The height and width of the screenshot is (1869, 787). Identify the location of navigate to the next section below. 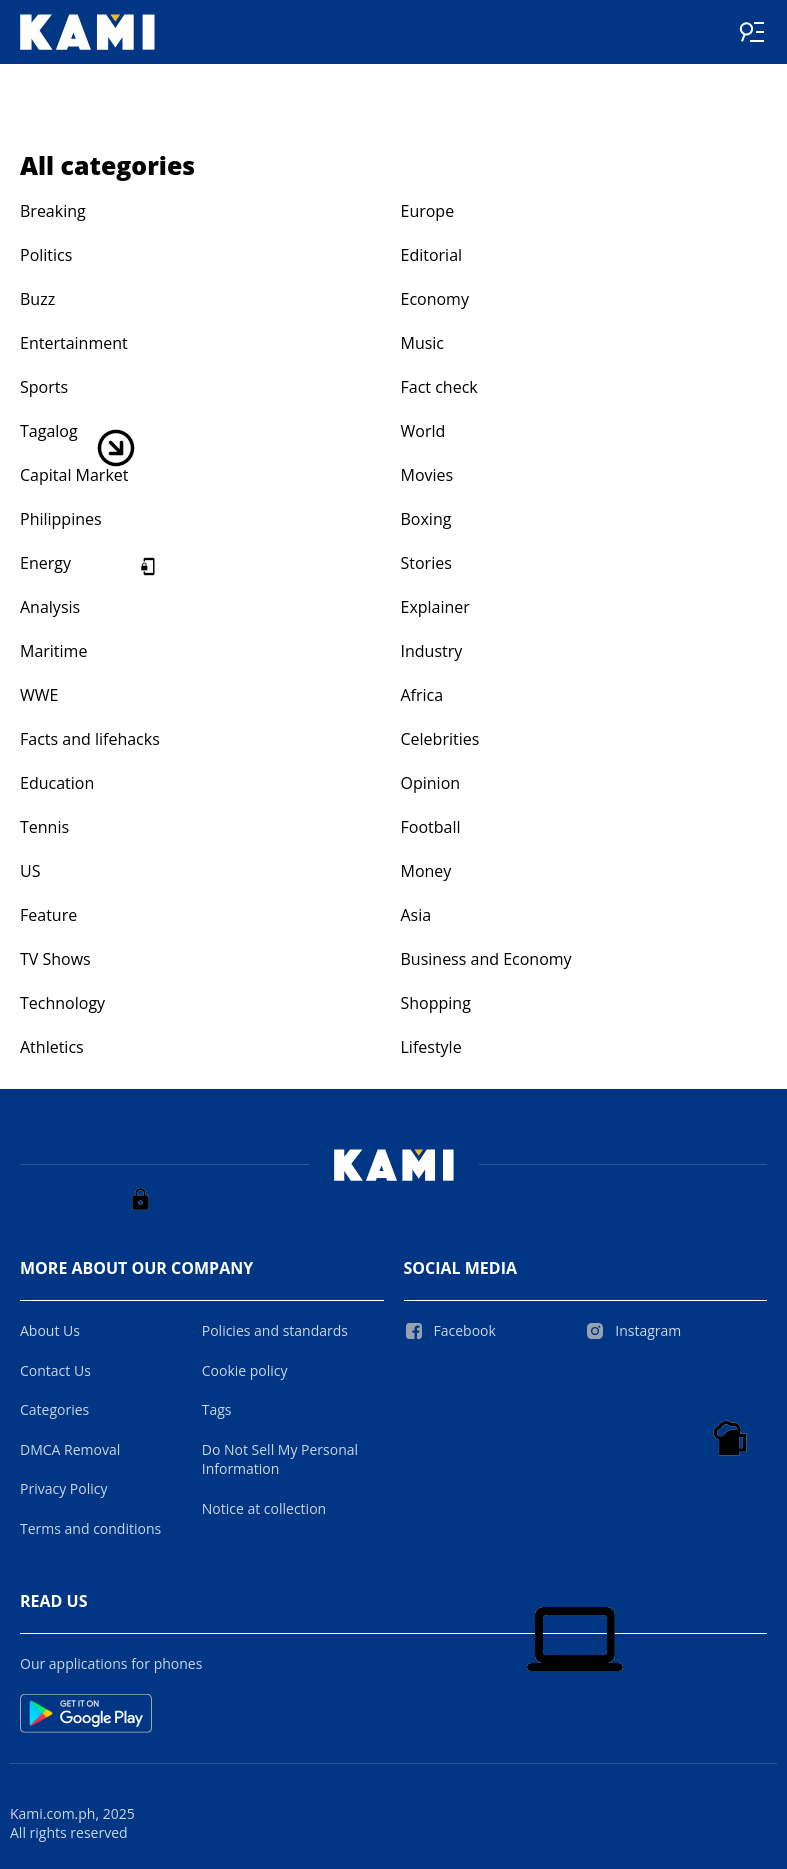
(116, 448).